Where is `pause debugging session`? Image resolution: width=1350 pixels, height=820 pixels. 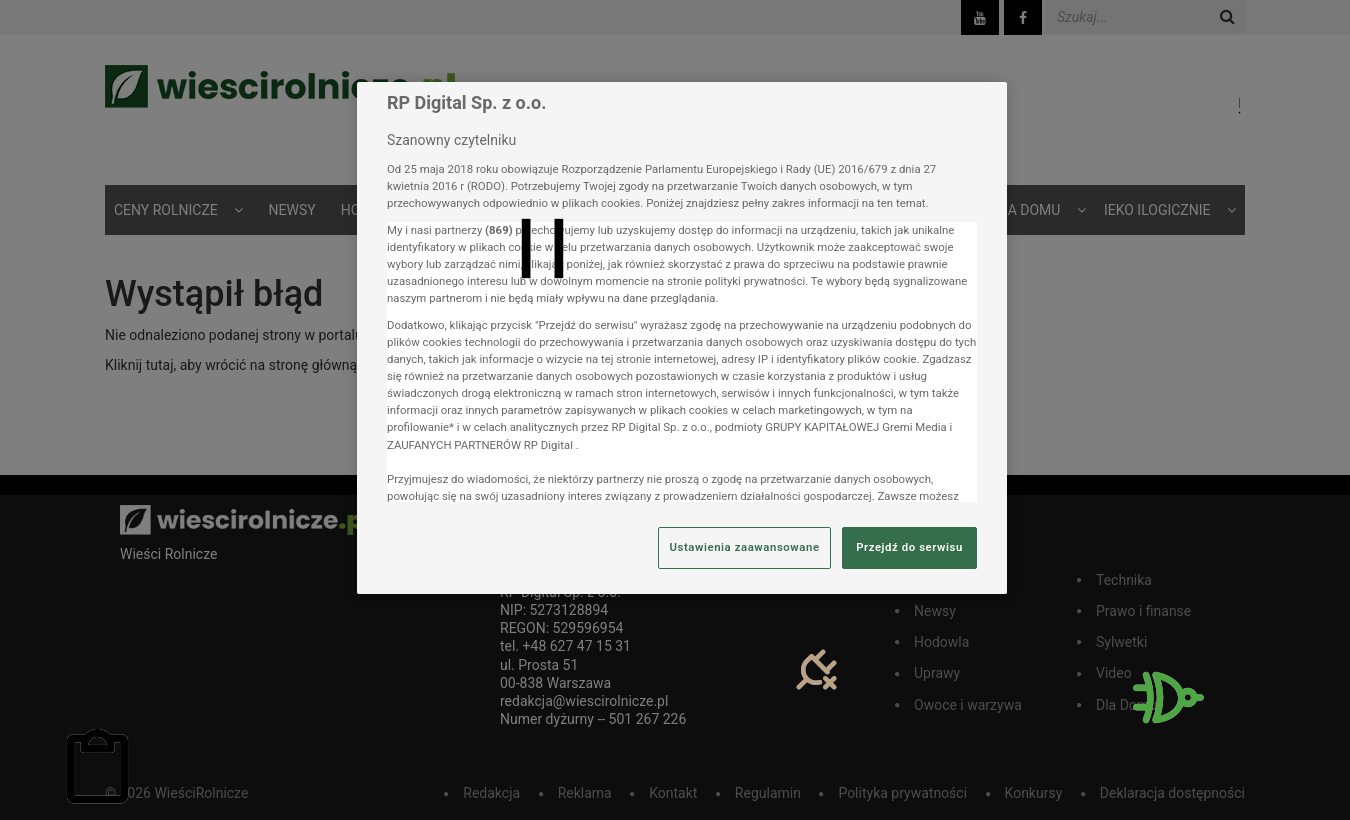
pause debugging session is located at coordinates (542, 248).